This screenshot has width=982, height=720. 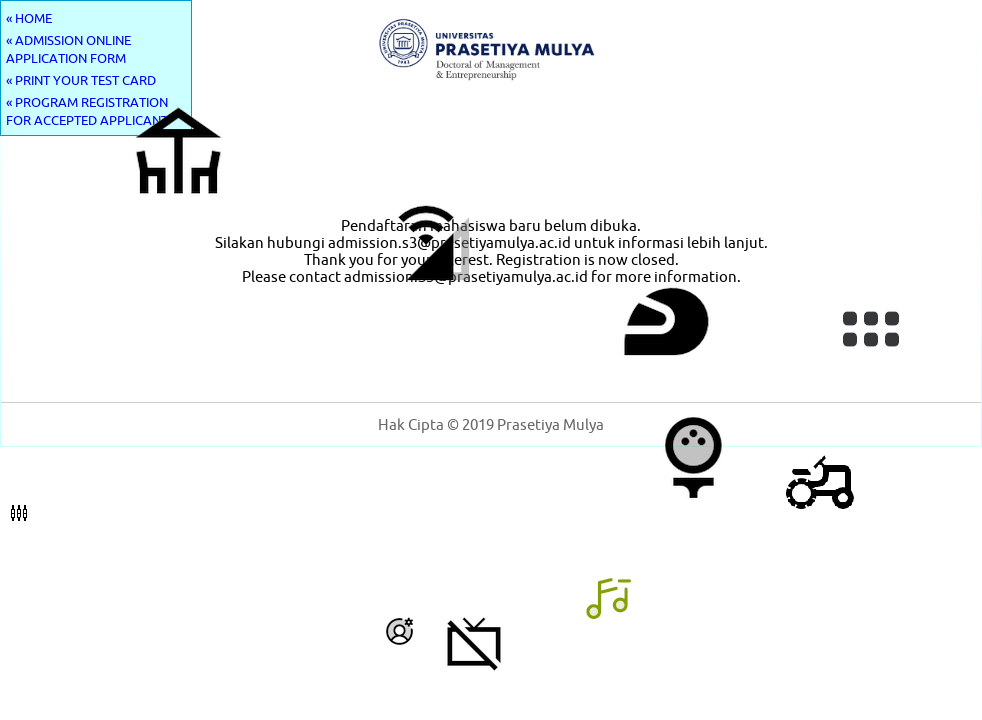 What do you see at coordinates (666, 321) in the screenshot?
I see `access motorsports or racing content` at bounding box center [666, 321].